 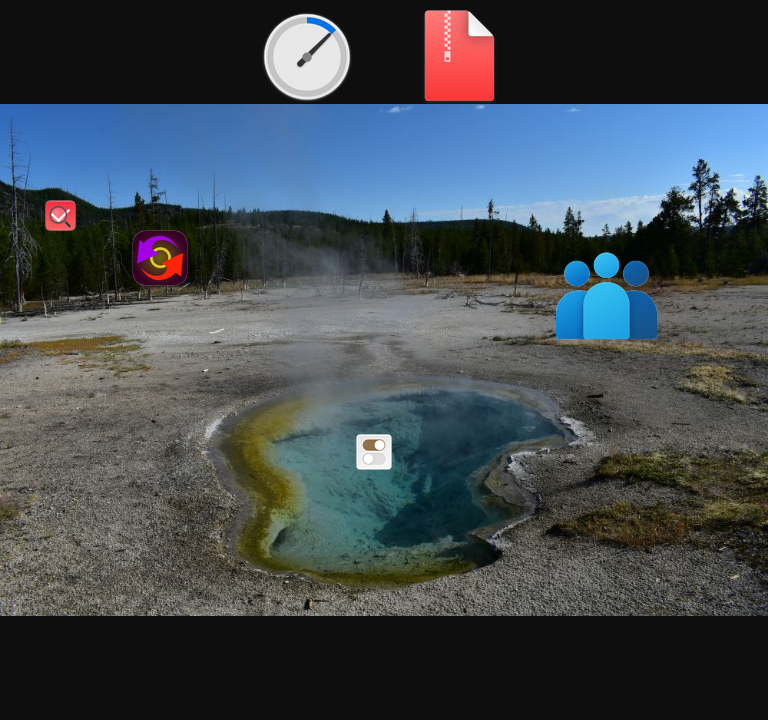 I want to click on open the people app to manage contacts, so click(x=606, y=292).